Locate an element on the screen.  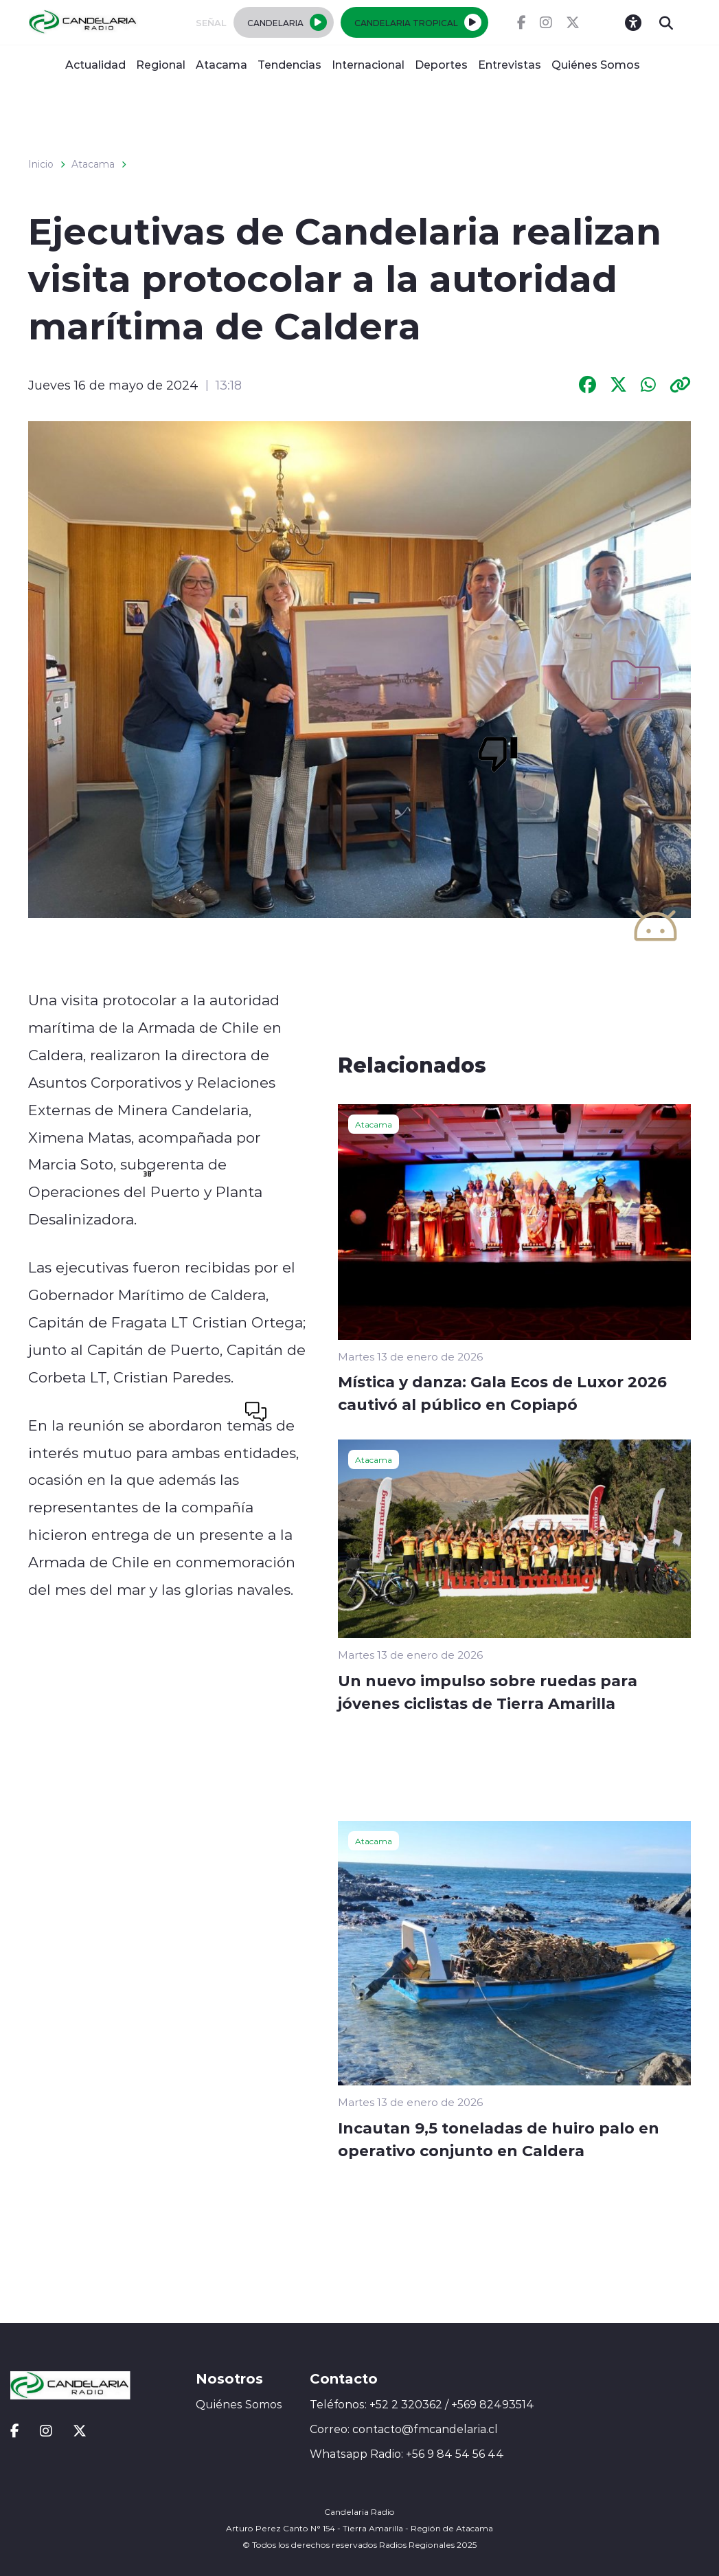
create a new folder is located at coordinates (635, 679).